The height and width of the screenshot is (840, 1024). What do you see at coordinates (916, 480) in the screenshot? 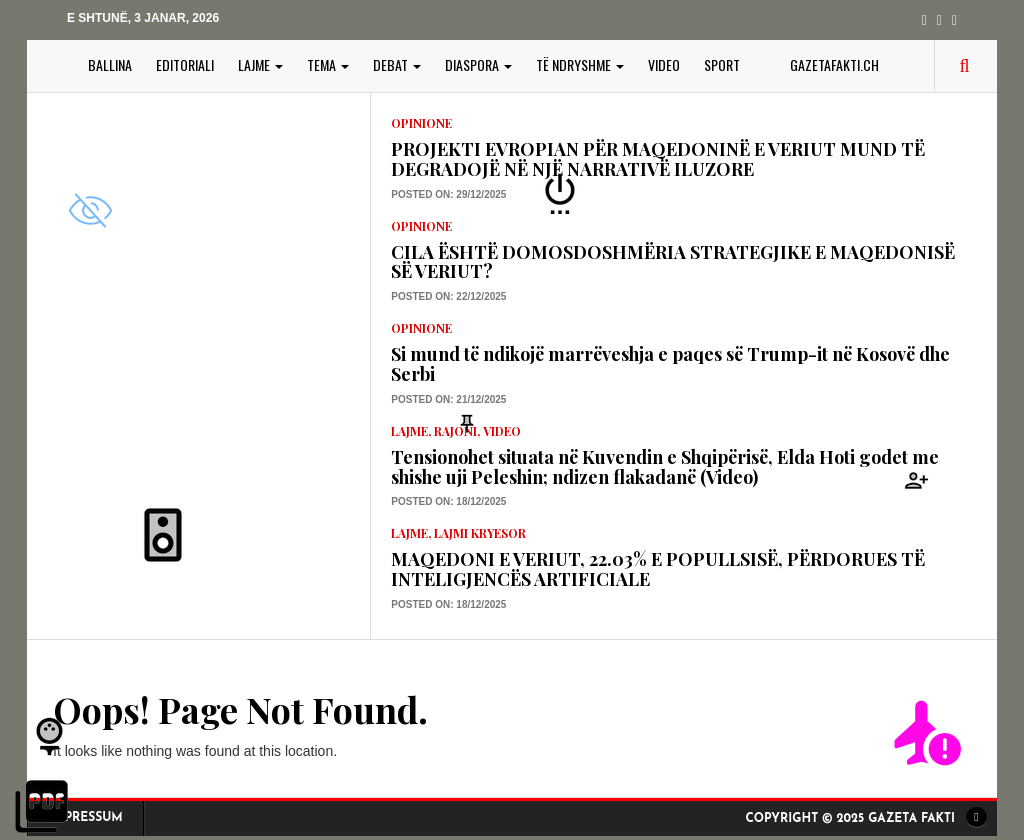
I see `add a new contact or friend` at bounding box center [916, 480].